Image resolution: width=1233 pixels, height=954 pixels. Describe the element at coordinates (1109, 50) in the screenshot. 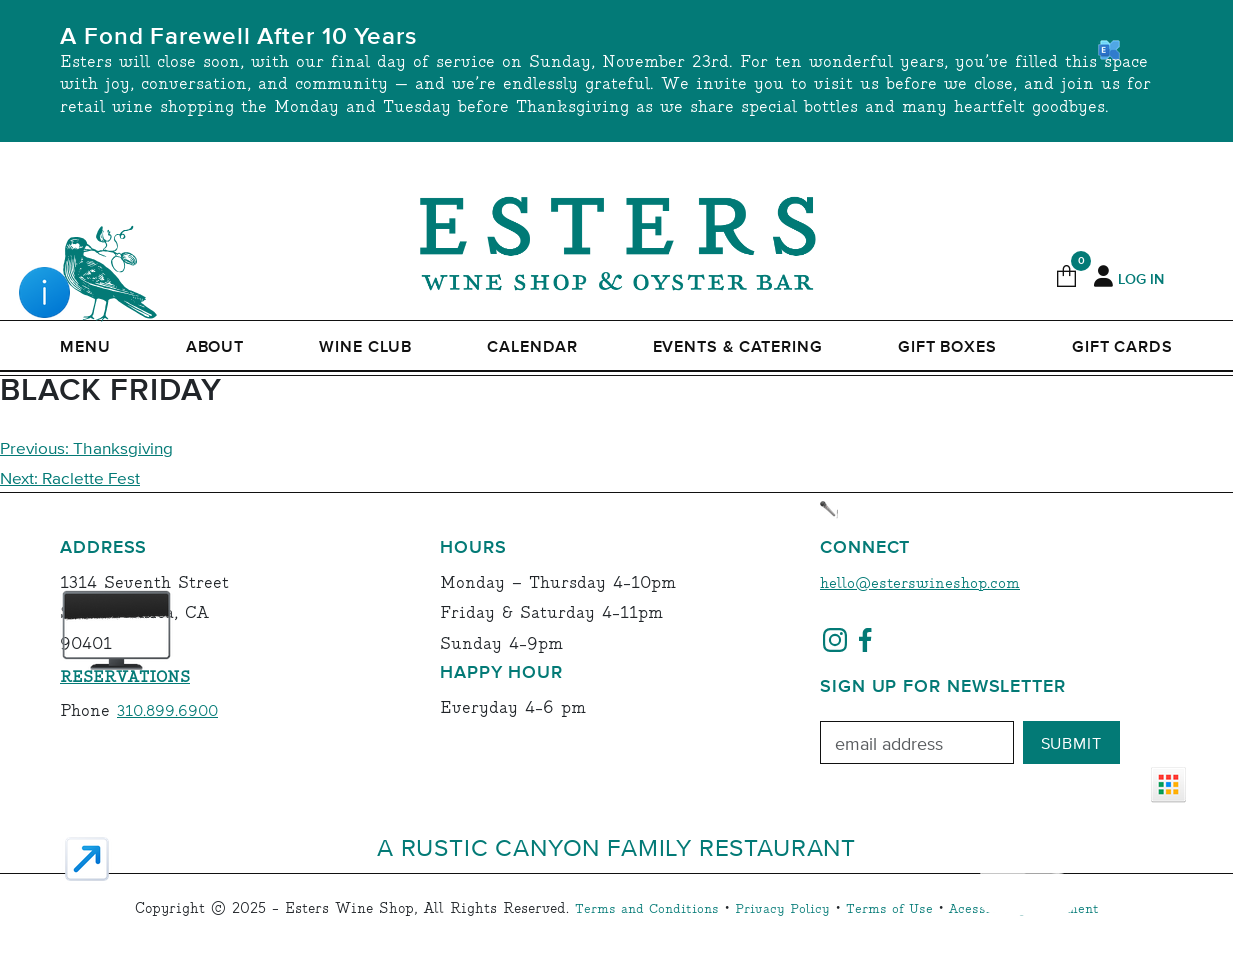

I see `open Microsoft Exchange app` at that location.